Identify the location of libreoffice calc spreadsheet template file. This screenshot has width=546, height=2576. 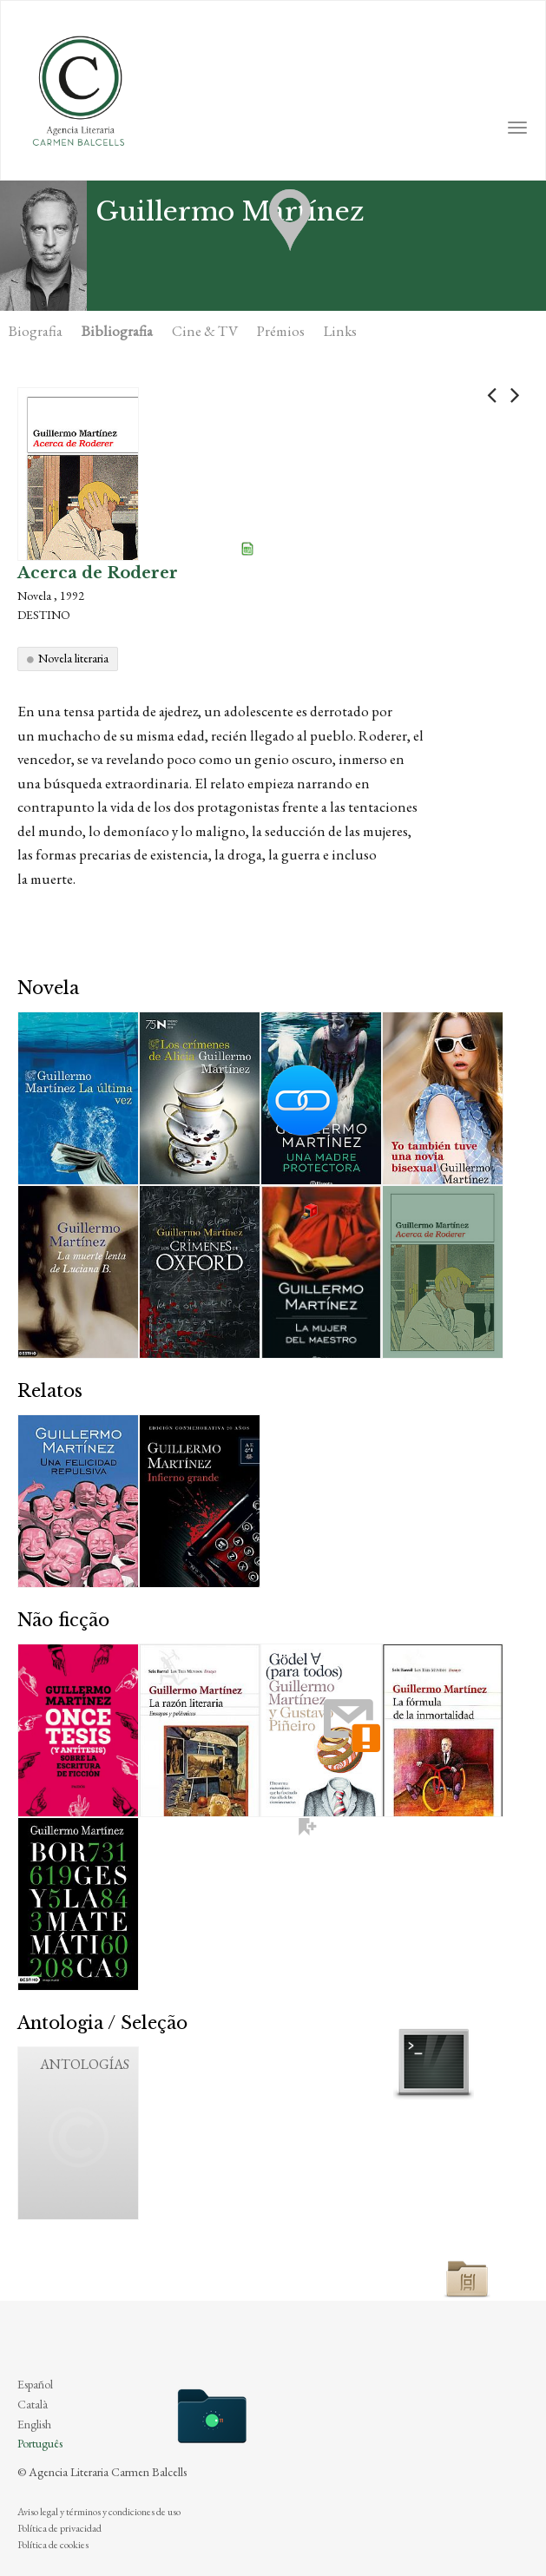
(247, 549).